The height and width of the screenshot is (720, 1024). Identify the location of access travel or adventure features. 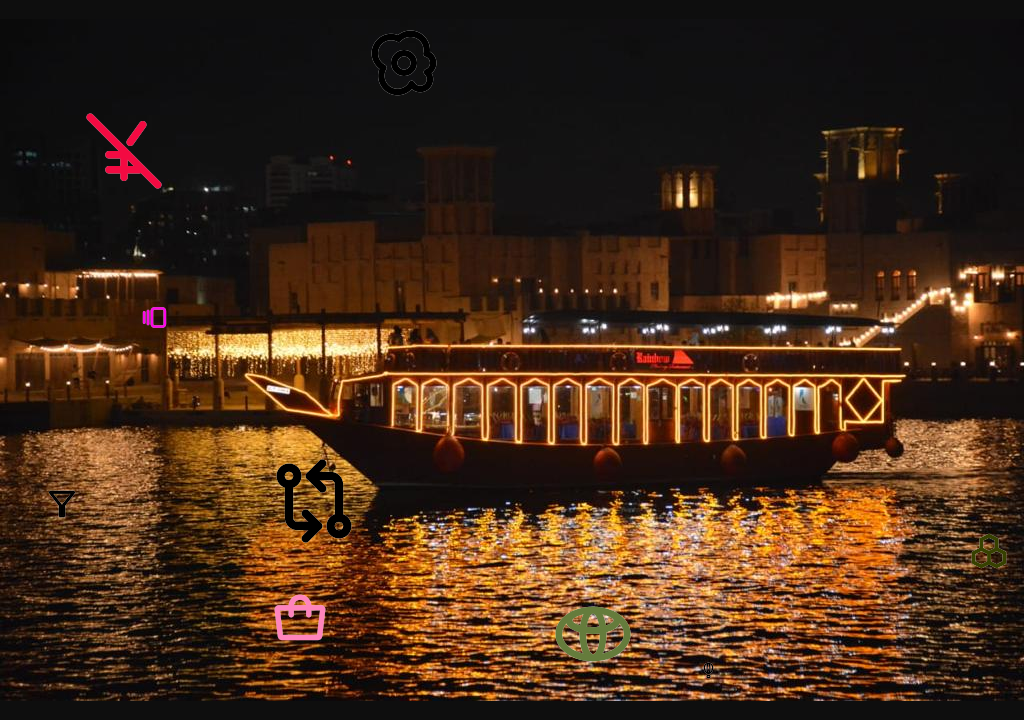
(708, 670).